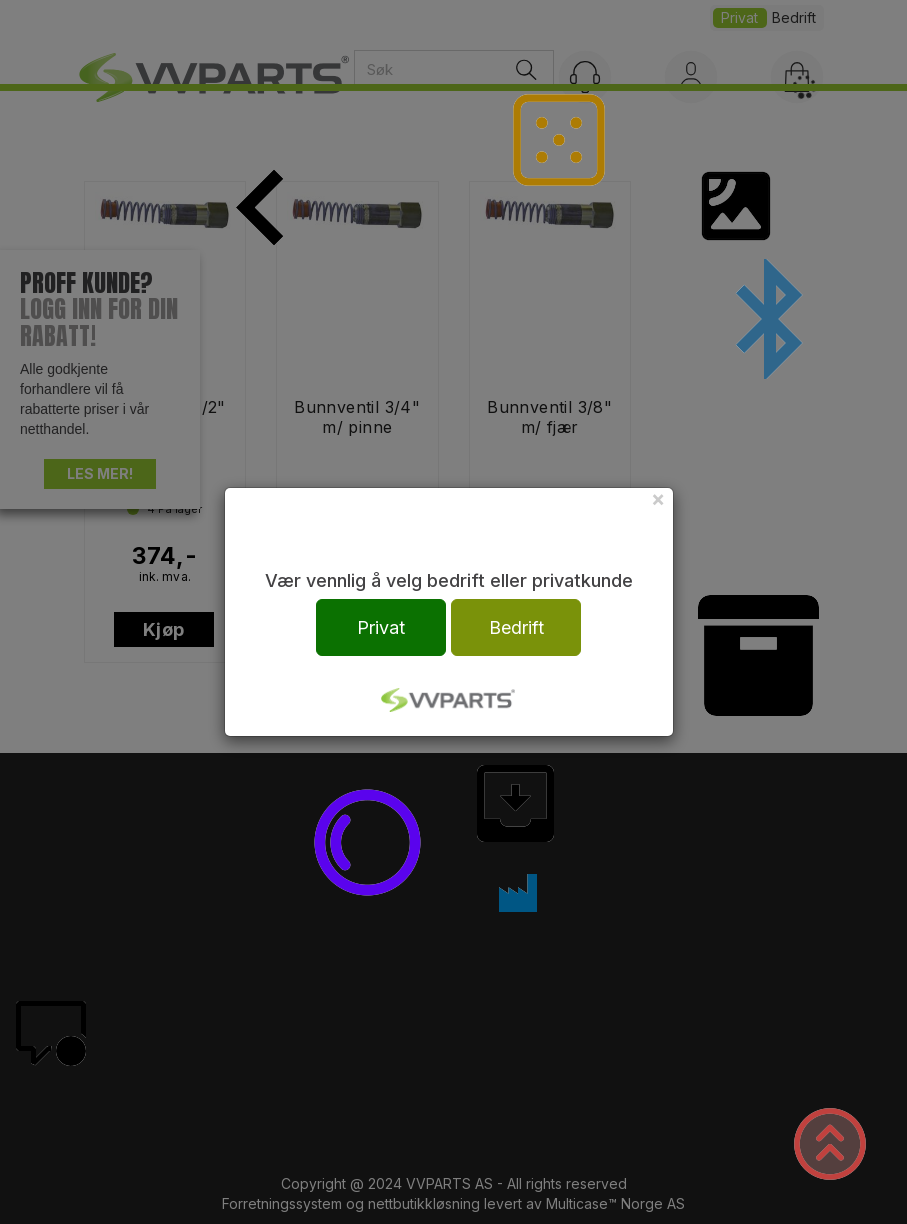 Image resolution: width=907 pixels, height=1224 pixels. What do you see at coordinates (758, 655) in the screenshot?
I see `access storage or archived files` at bounding box center [758, 655].